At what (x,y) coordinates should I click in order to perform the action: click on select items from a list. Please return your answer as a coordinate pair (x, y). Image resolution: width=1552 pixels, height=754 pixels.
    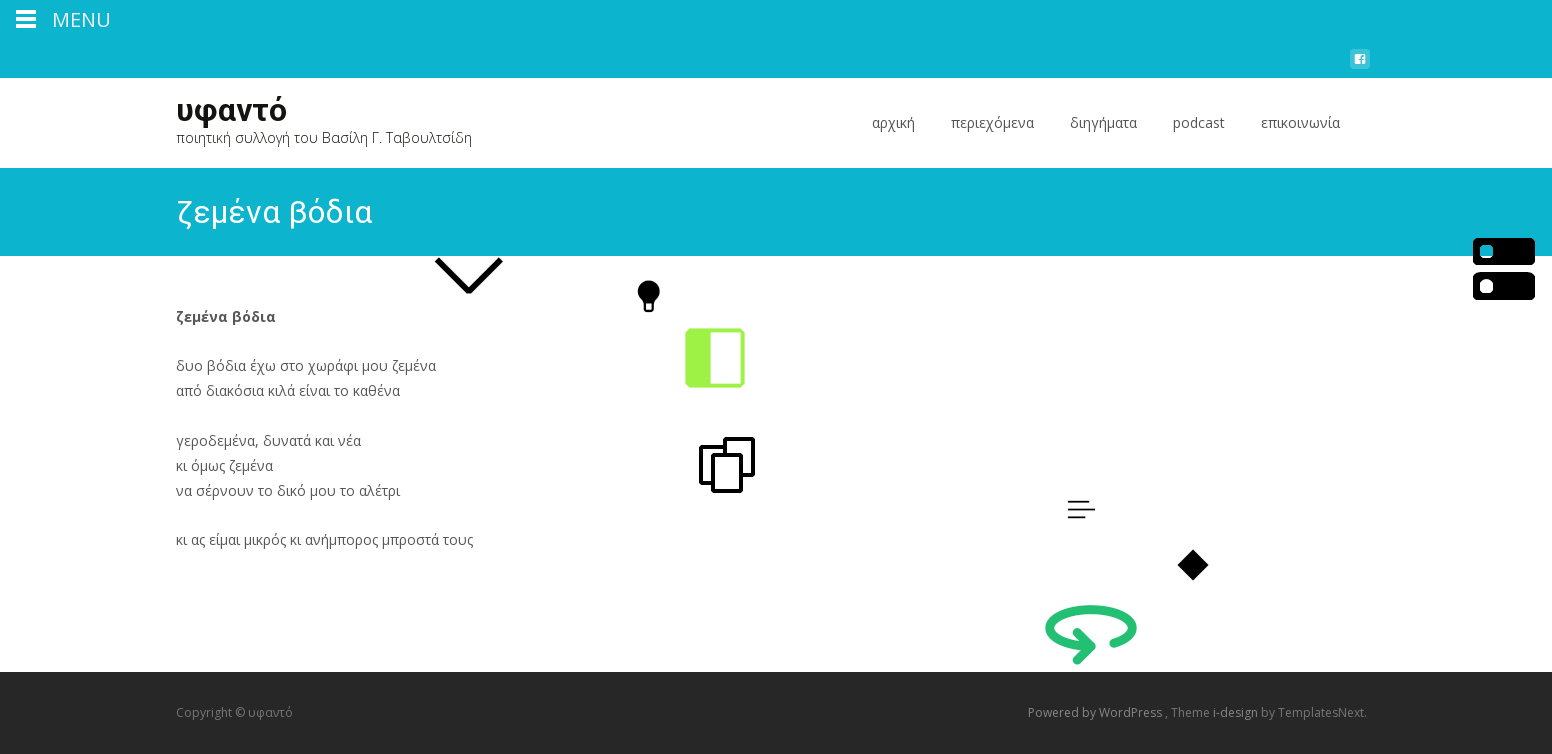
    Looking at the image, I should click on (1081, 510).